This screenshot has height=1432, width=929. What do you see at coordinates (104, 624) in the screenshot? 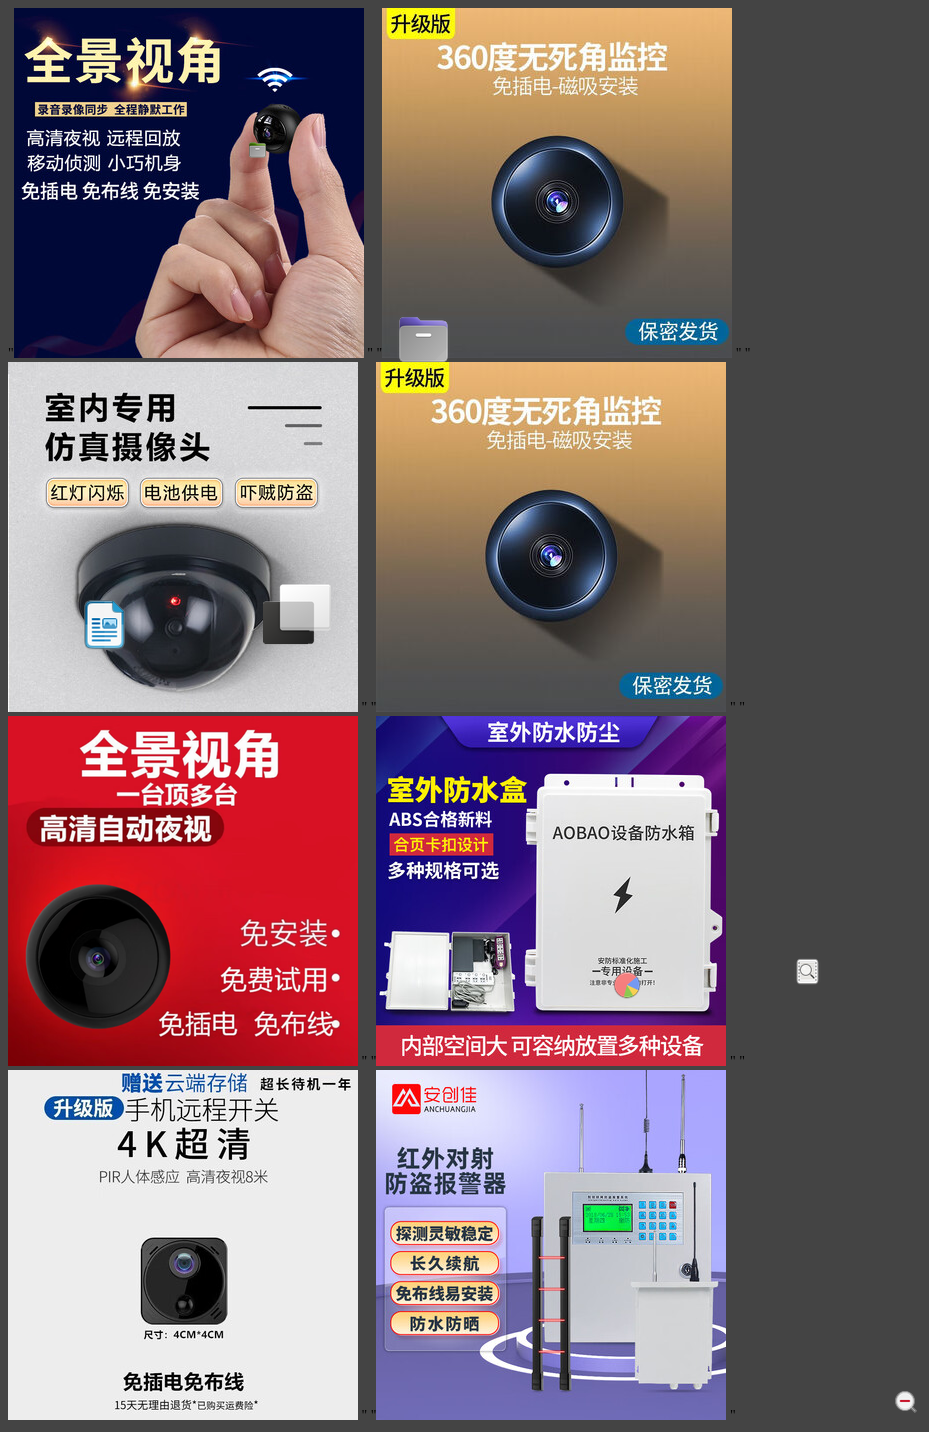
I see `open a text document file` at bounding box center [104, 624].